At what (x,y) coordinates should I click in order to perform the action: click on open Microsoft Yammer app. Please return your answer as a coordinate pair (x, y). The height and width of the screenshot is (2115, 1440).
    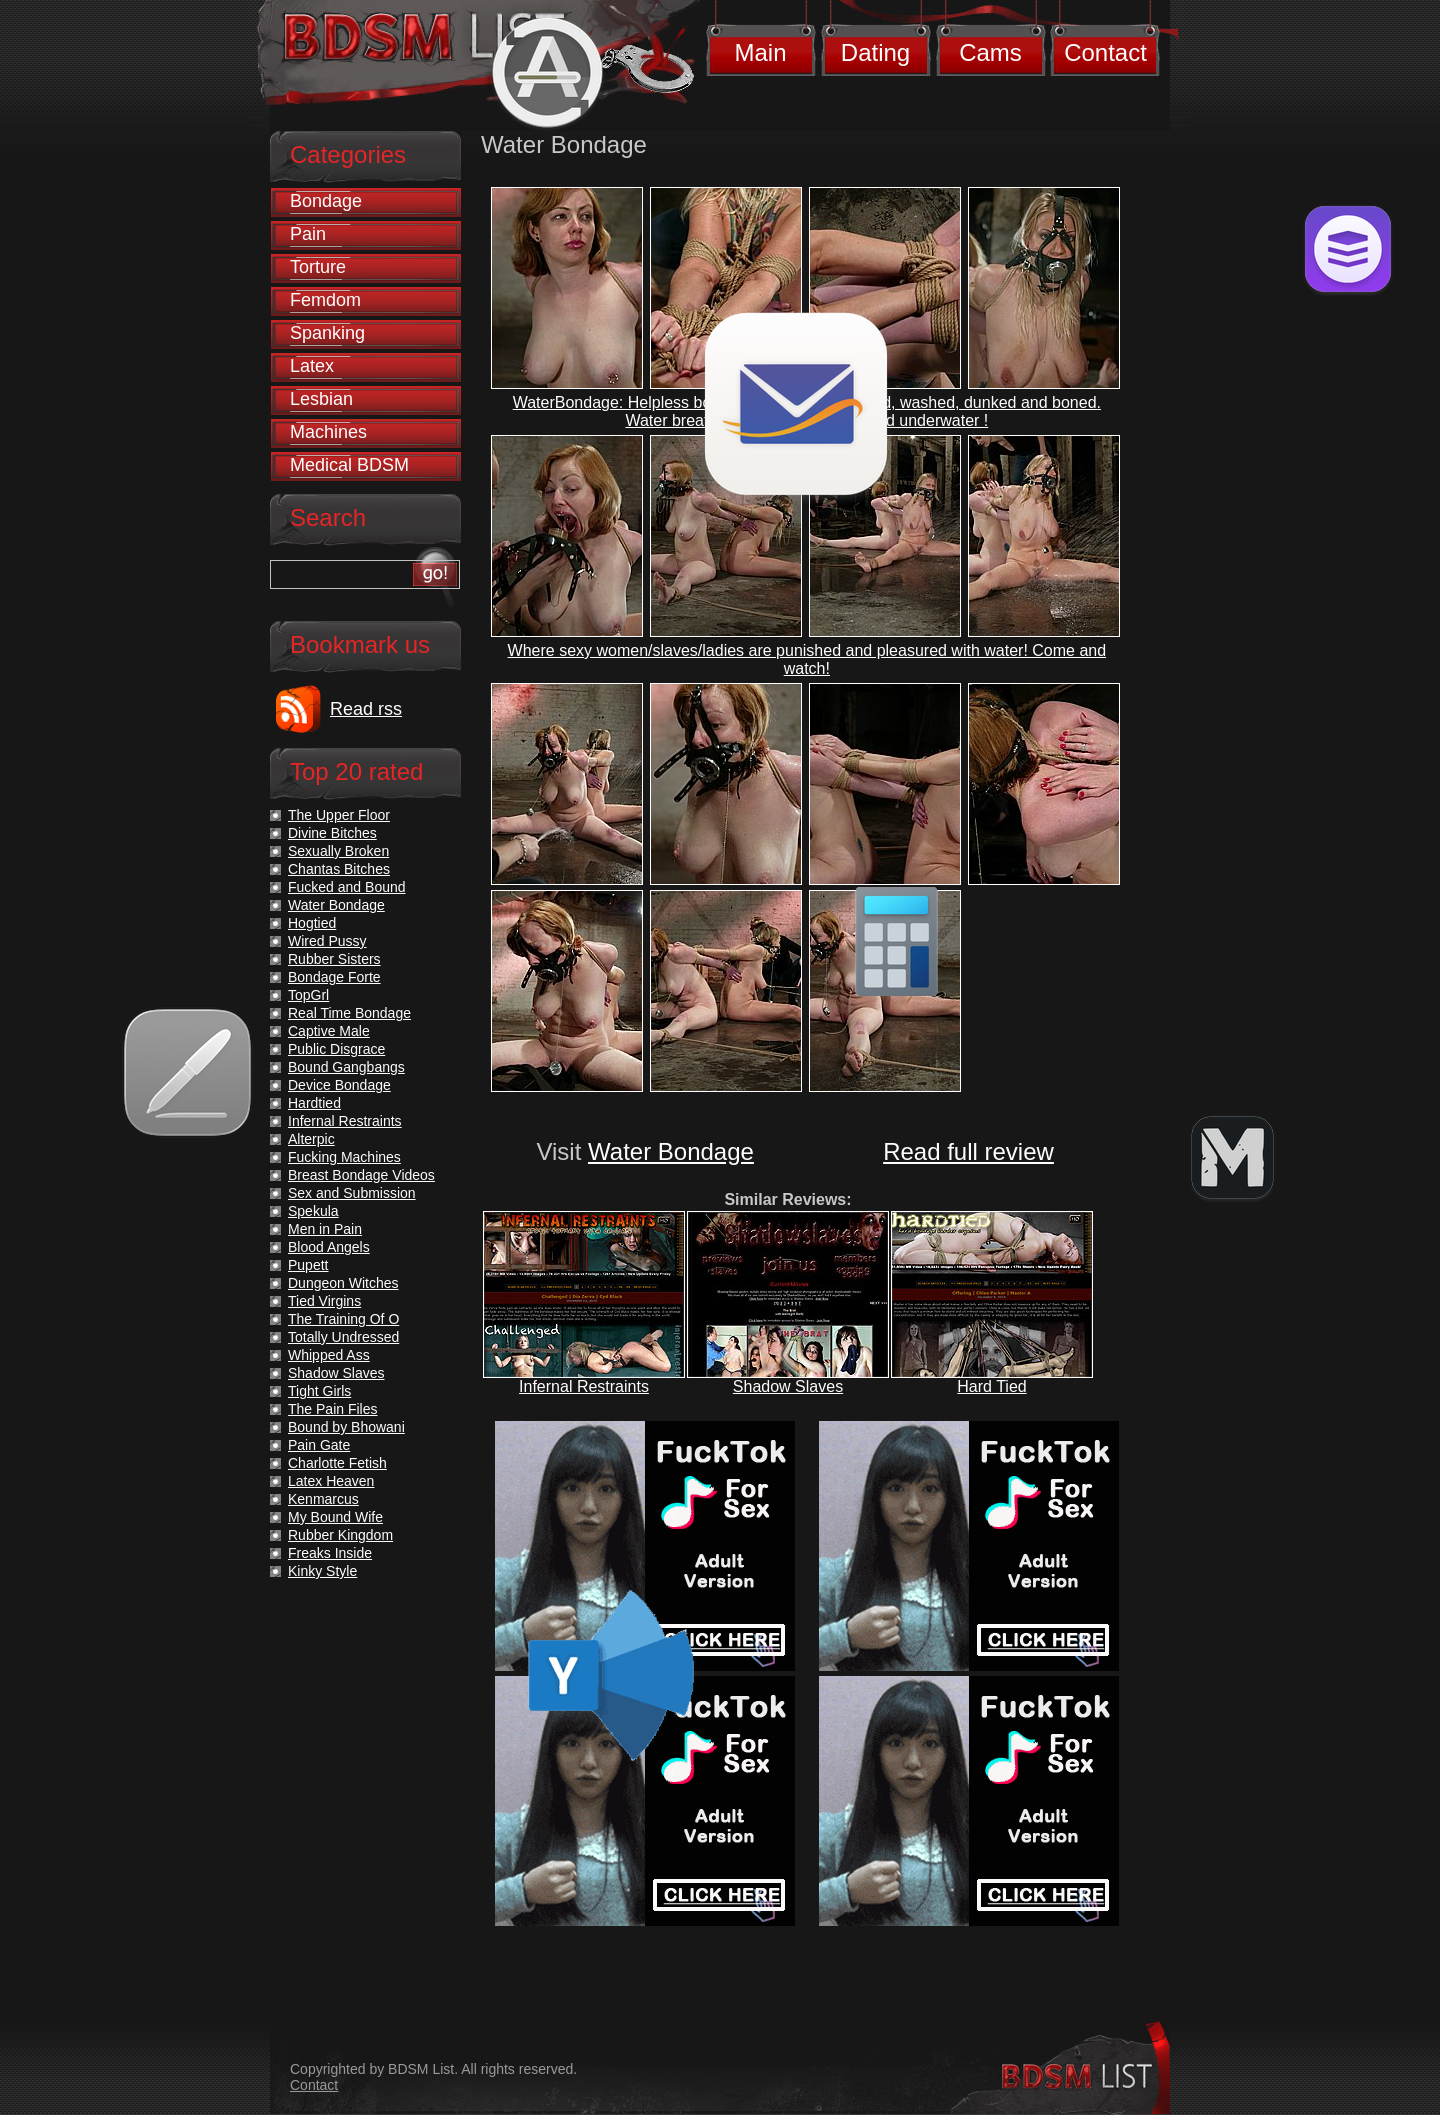
    Looking at the image, I should click on (611, 1675).